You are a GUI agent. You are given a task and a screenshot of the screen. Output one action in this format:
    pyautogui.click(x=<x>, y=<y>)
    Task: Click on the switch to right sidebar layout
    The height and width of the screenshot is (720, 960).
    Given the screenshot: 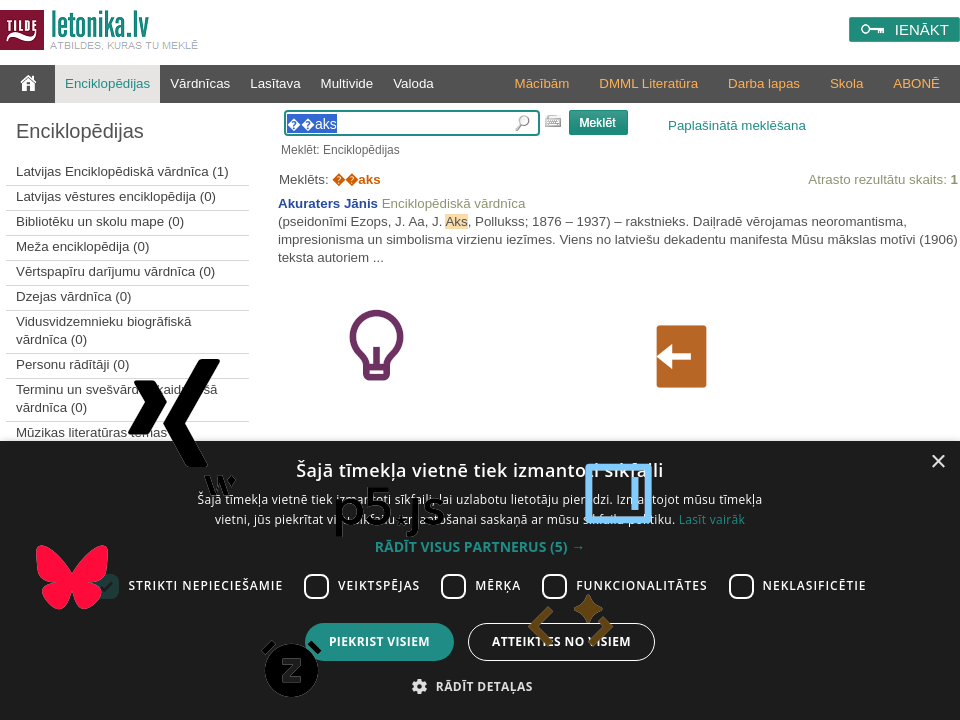 What is the action you would take?
    pyautogui.click(x=618, y=493)
    